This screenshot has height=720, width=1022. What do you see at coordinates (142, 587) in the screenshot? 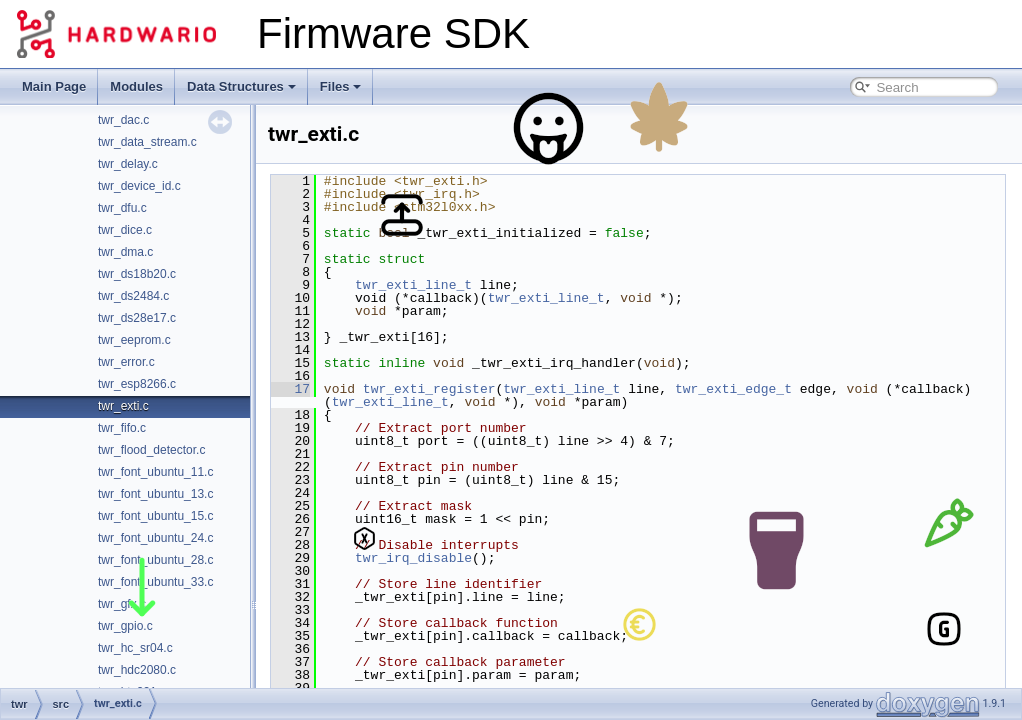
I see `move item down in a list` at bounding box center [142, 587].